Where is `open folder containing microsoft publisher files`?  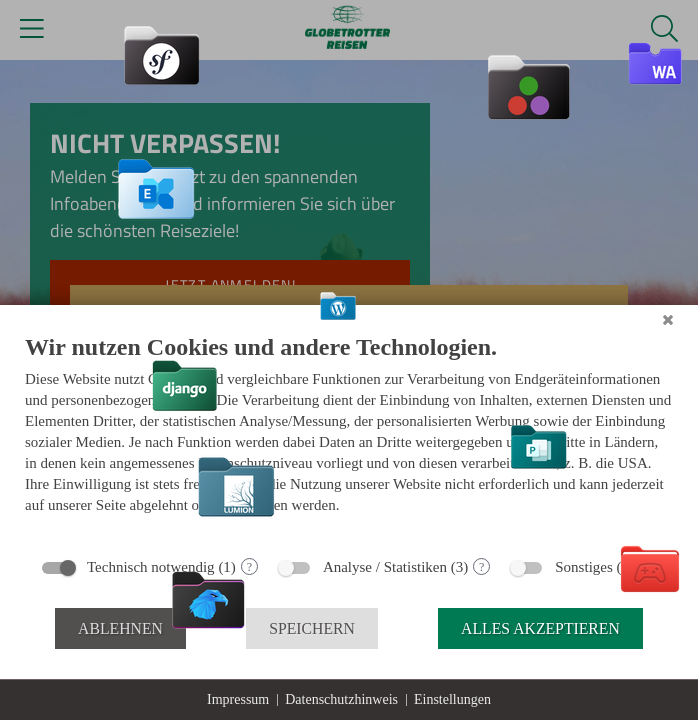
open folder containing microsoft publisher files is located at coordinates (538, 448).